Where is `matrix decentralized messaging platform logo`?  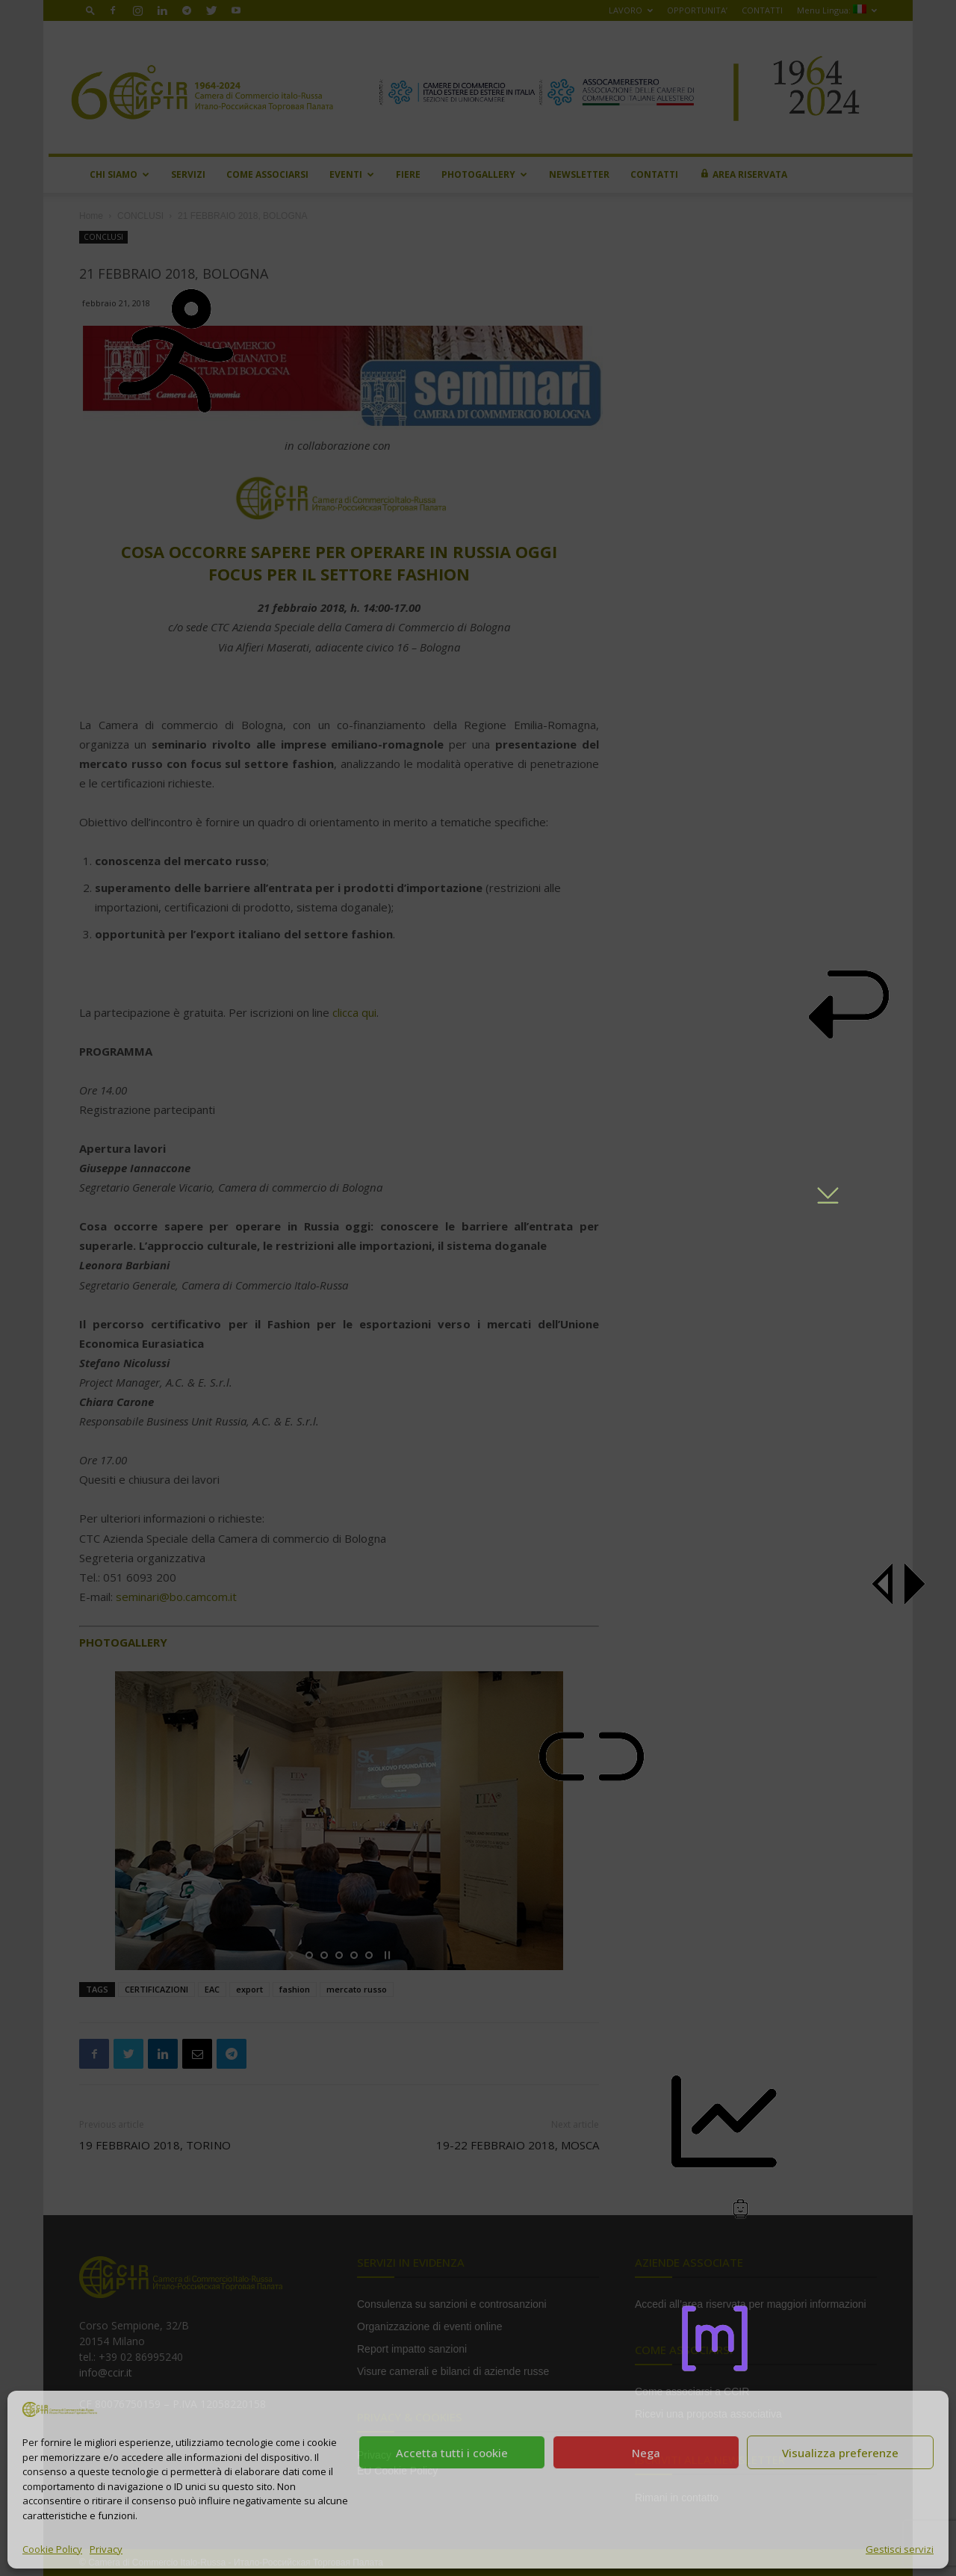
matrix decentralized messaging platform logo is located at coordinates (715, 2338).